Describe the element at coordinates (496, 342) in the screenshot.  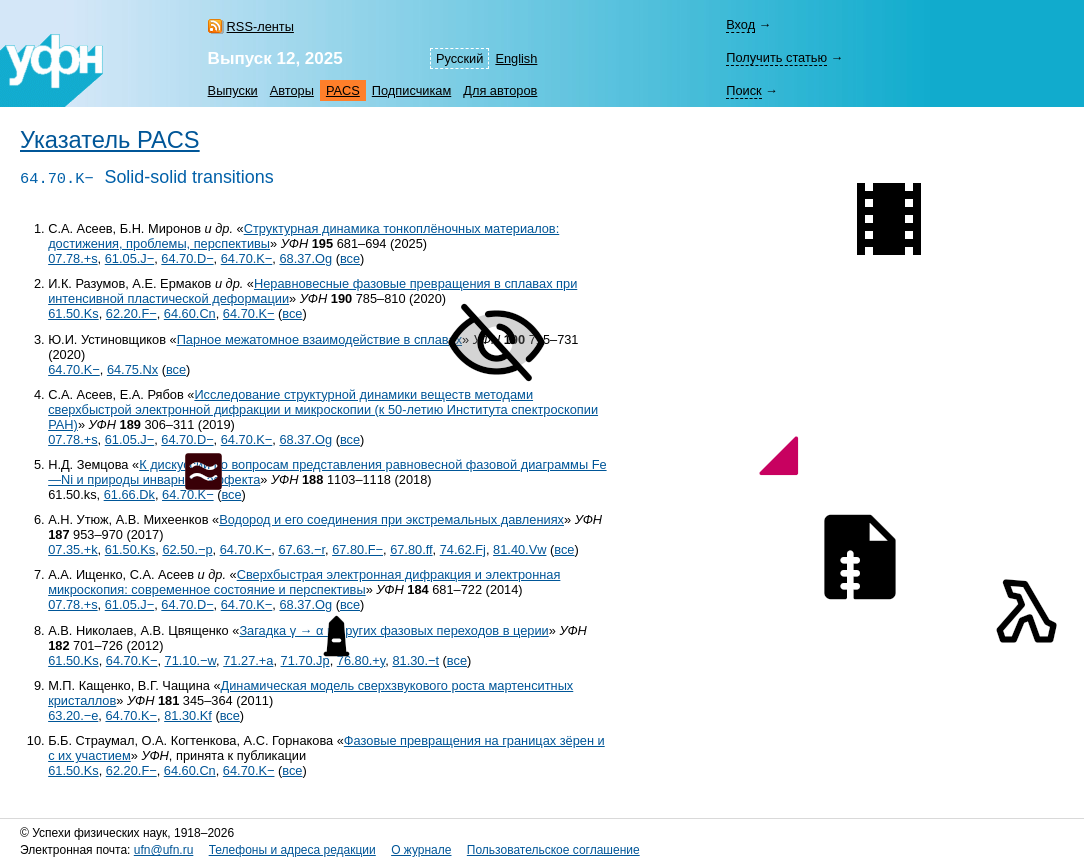
I see `hide password or sensitive content` at that location.